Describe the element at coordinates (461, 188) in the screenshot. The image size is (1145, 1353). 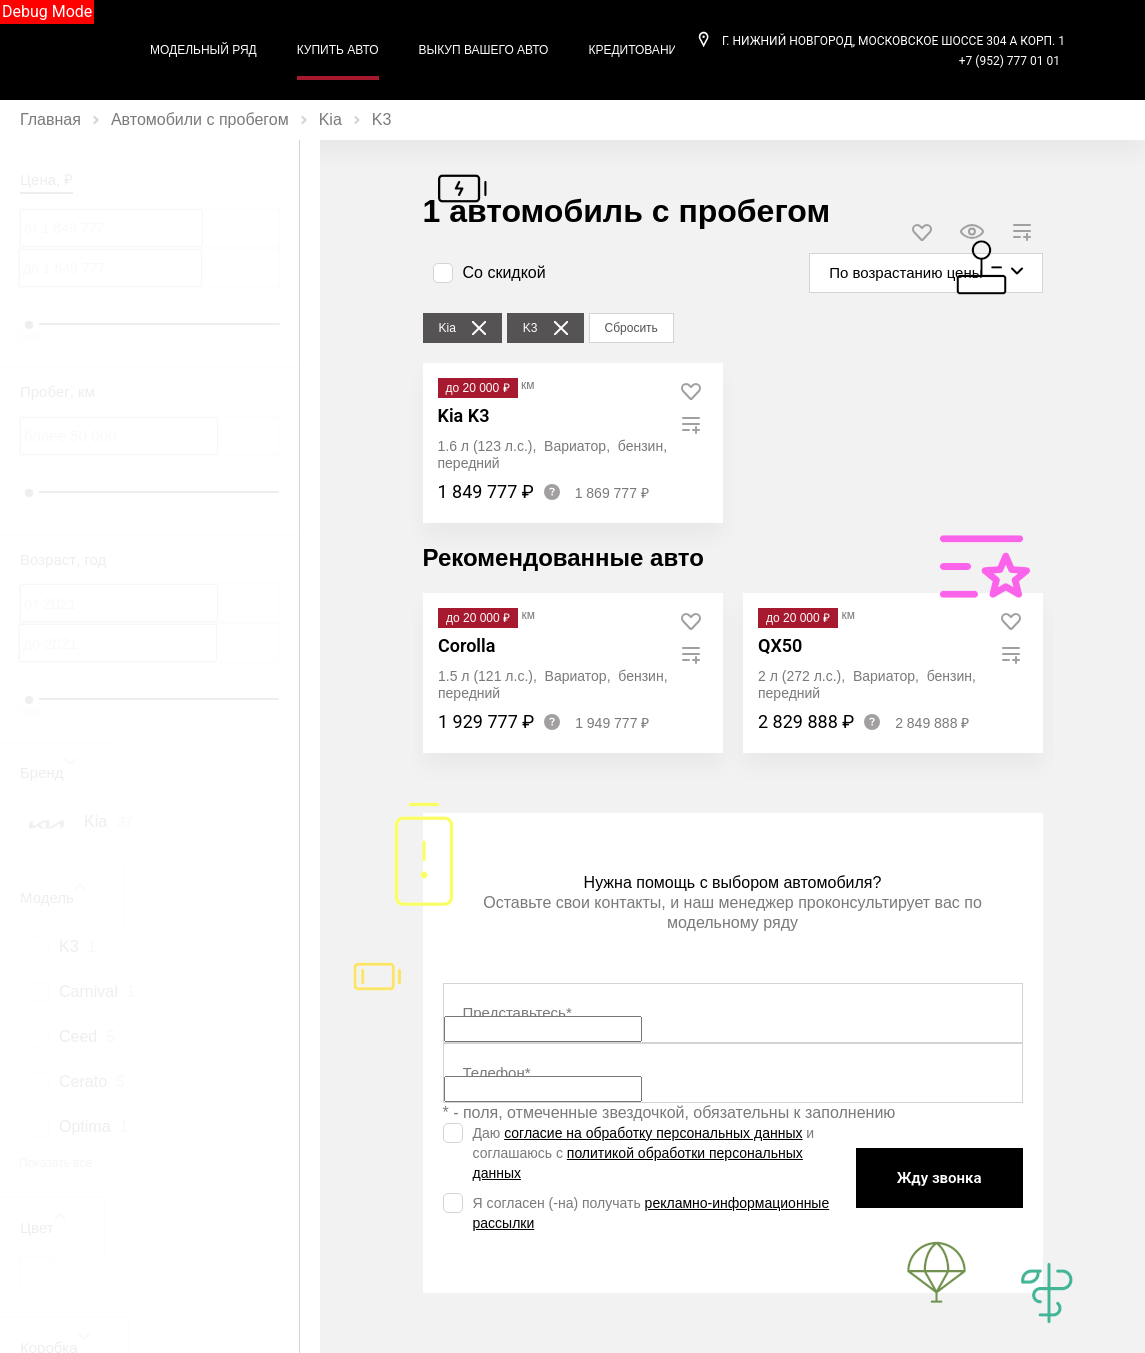
I see `indicates device is currently charging` at that location.